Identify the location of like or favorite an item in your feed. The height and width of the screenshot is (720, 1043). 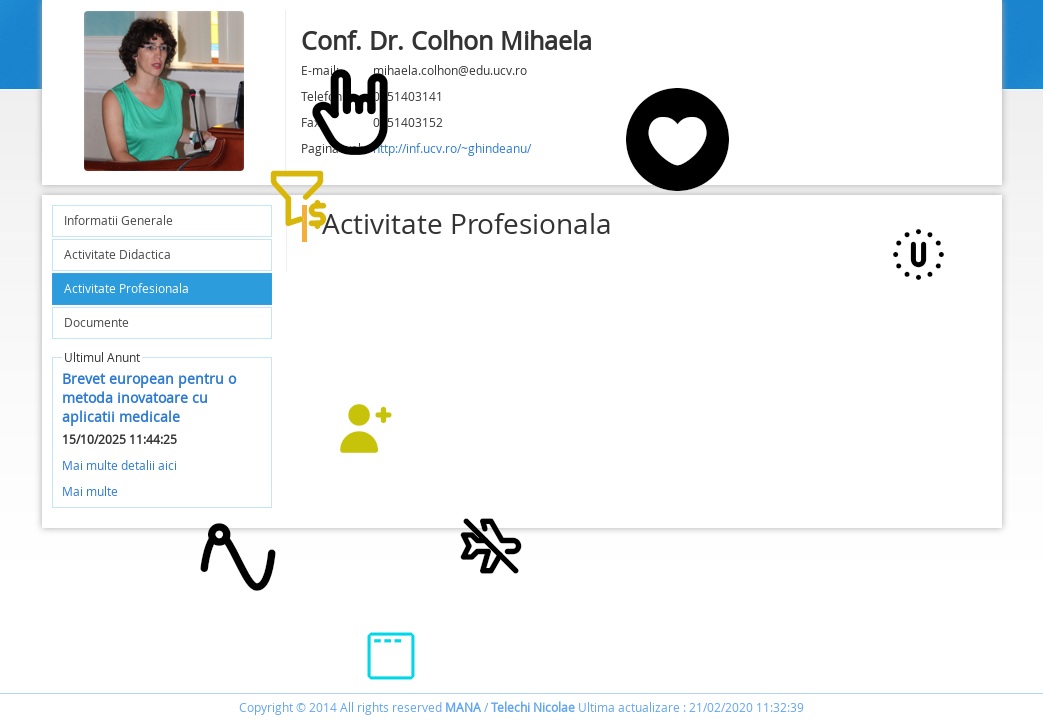
(677, 139).